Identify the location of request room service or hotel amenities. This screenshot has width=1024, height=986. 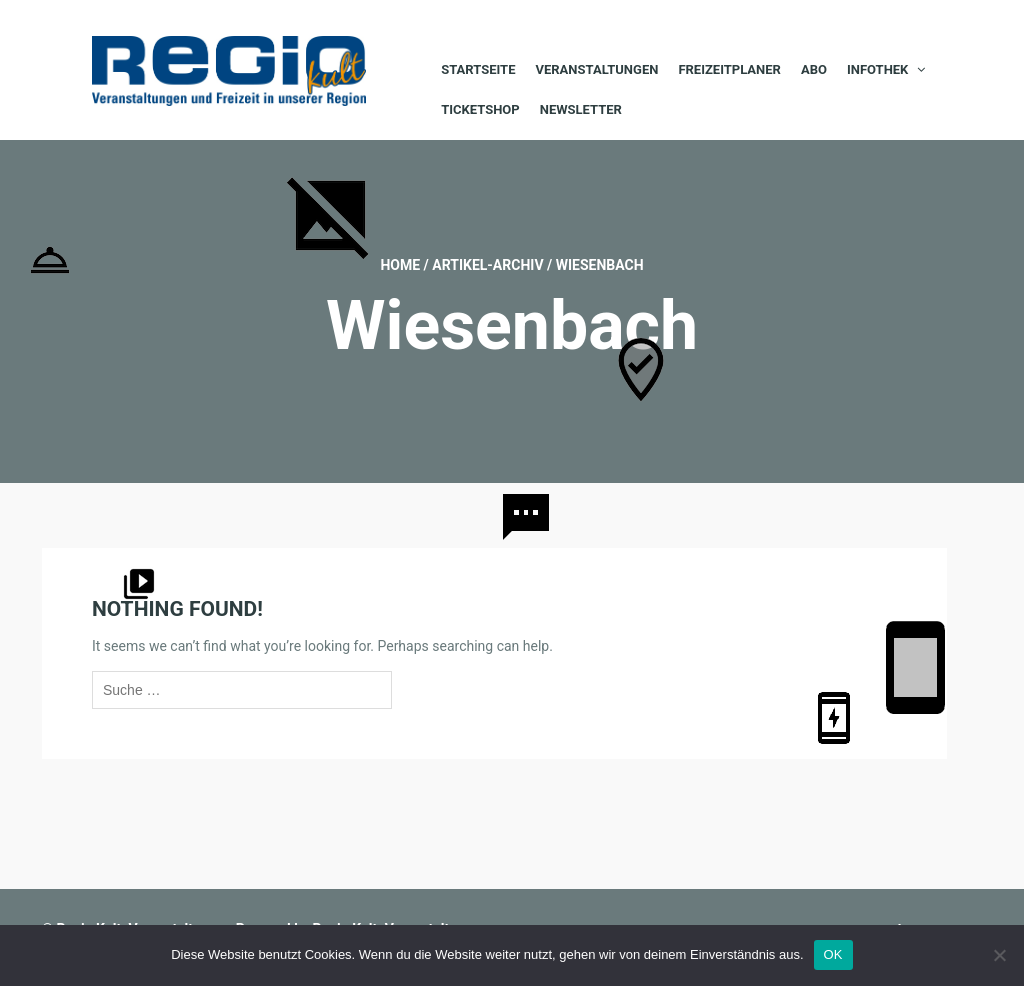
(50, 260).